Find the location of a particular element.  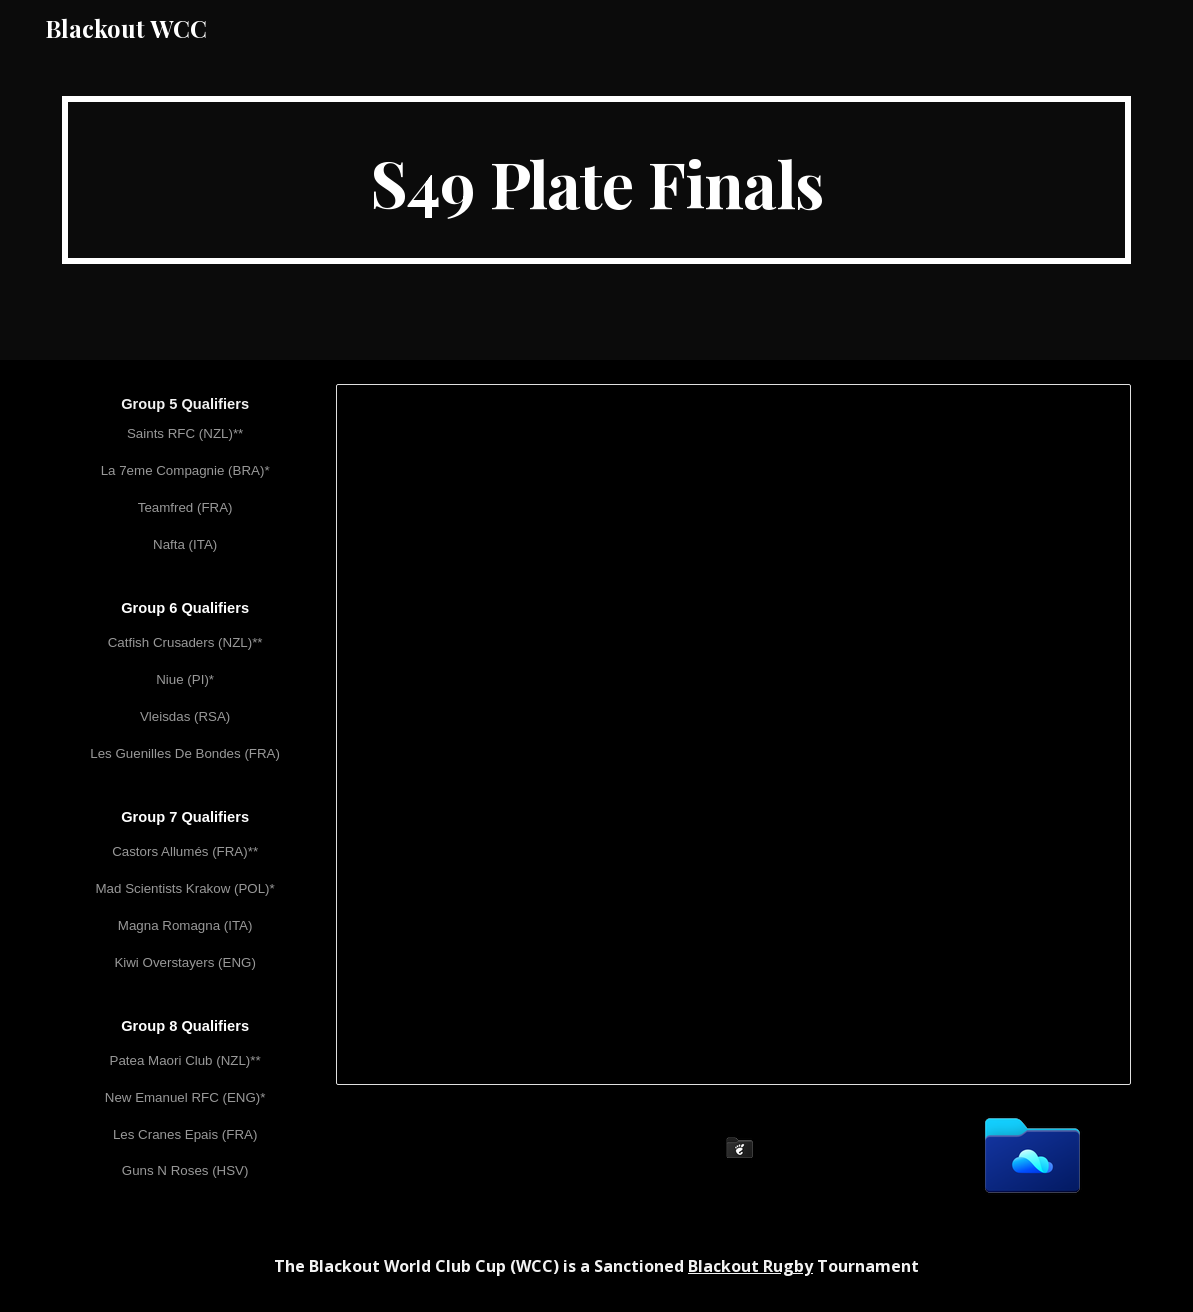

open wondershare document cloud folder is located at coordinates (1032, 1158).